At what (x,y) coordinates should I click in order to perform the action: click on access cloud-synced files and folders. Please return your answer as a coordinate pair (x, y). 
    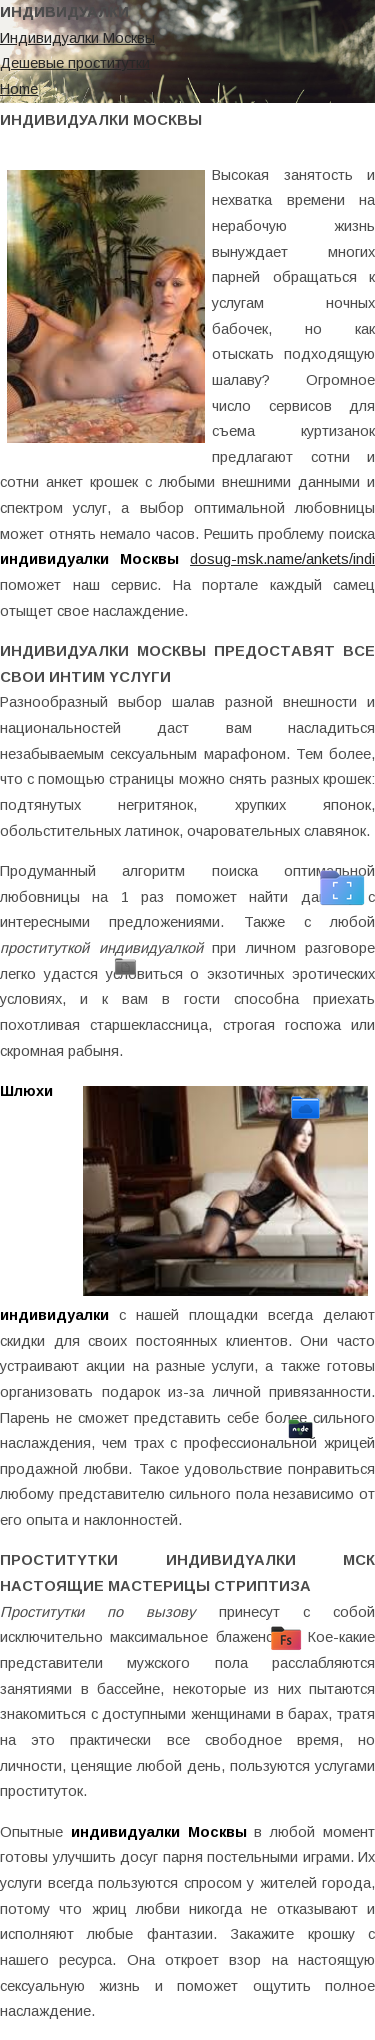
    Looking at the image, I should click on (305, 1107).